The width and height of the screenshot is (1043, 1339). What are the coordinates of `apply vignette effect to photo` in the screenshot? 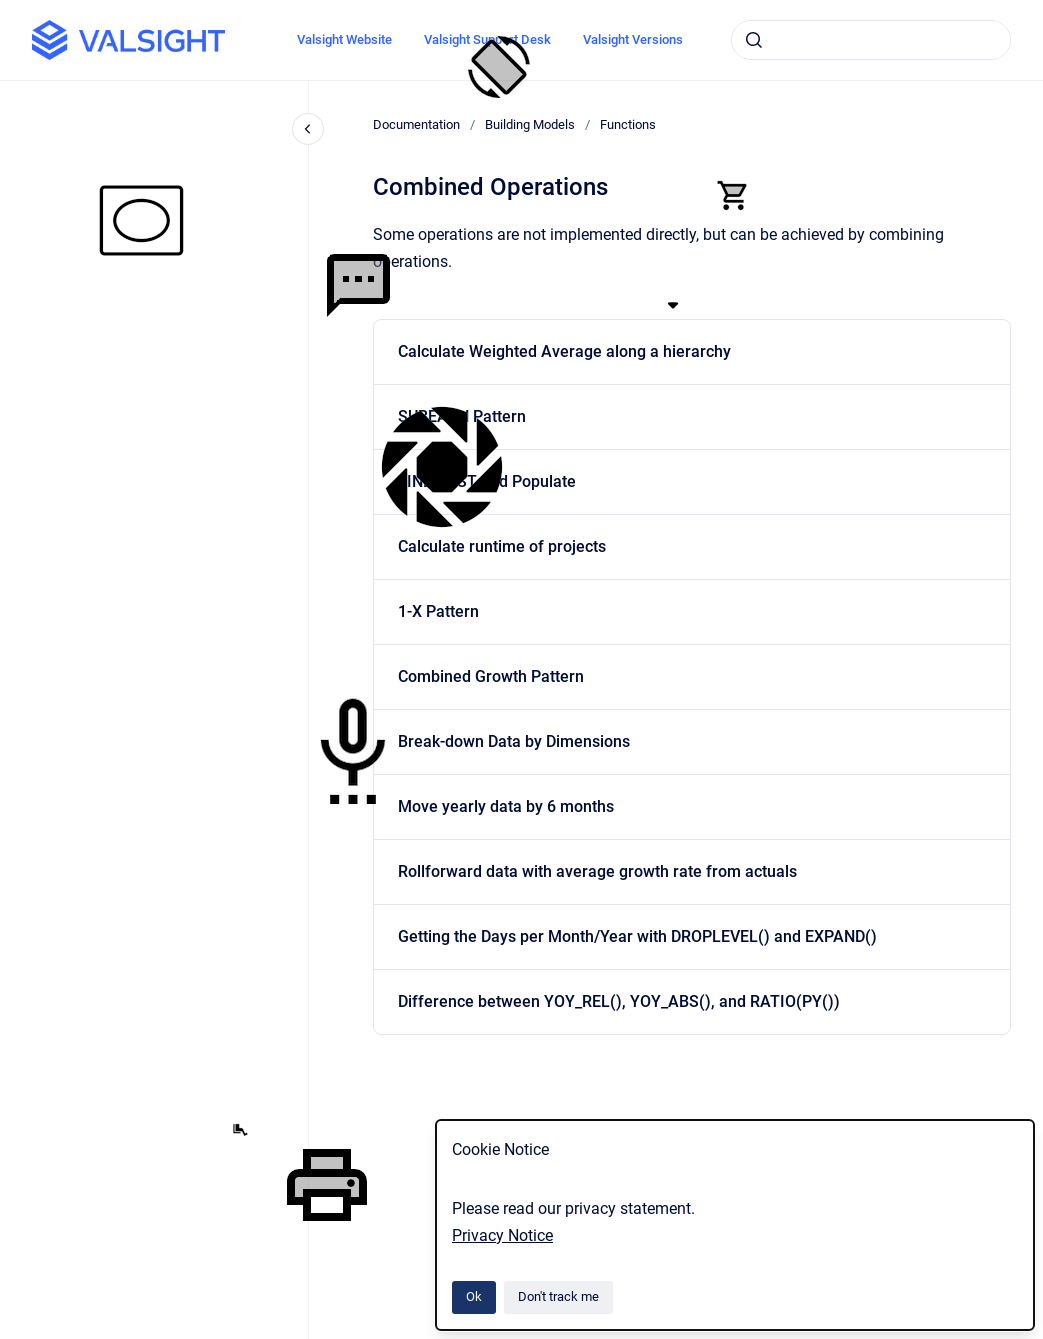 It's located at (141, 220).